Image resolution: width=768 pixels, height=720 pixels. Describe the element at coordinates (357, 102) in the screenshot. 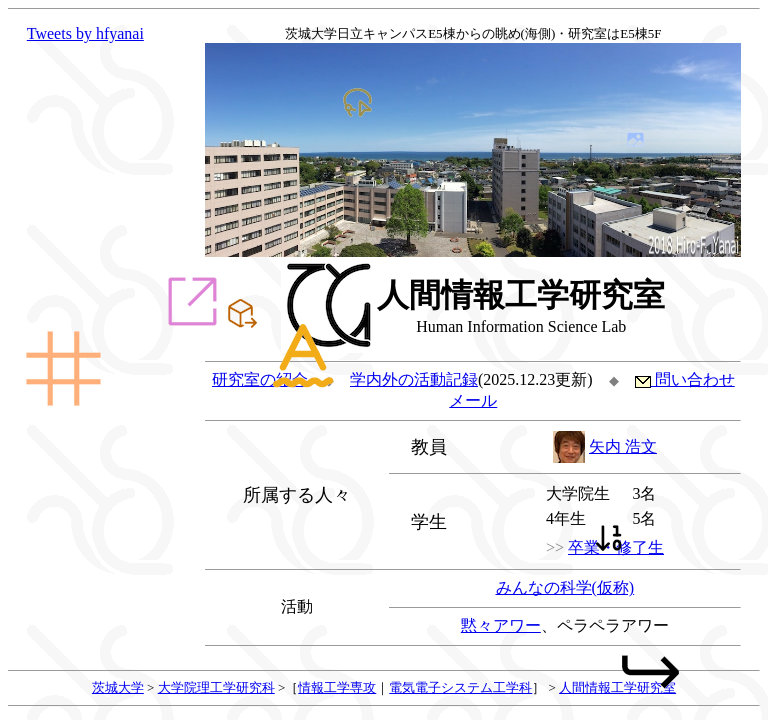

I see `freehand selection tool` at that location.